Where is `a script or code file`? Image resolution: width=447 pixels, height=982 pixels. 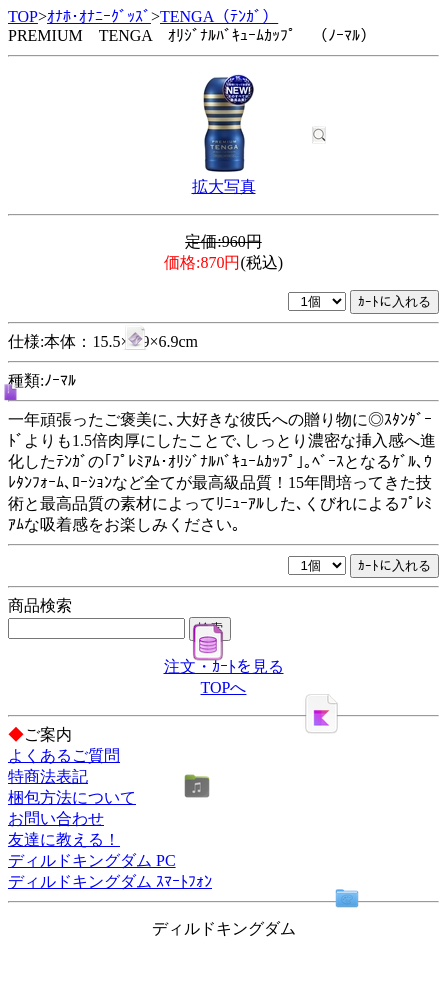
a script or code file is located at coordinates (135, 337).